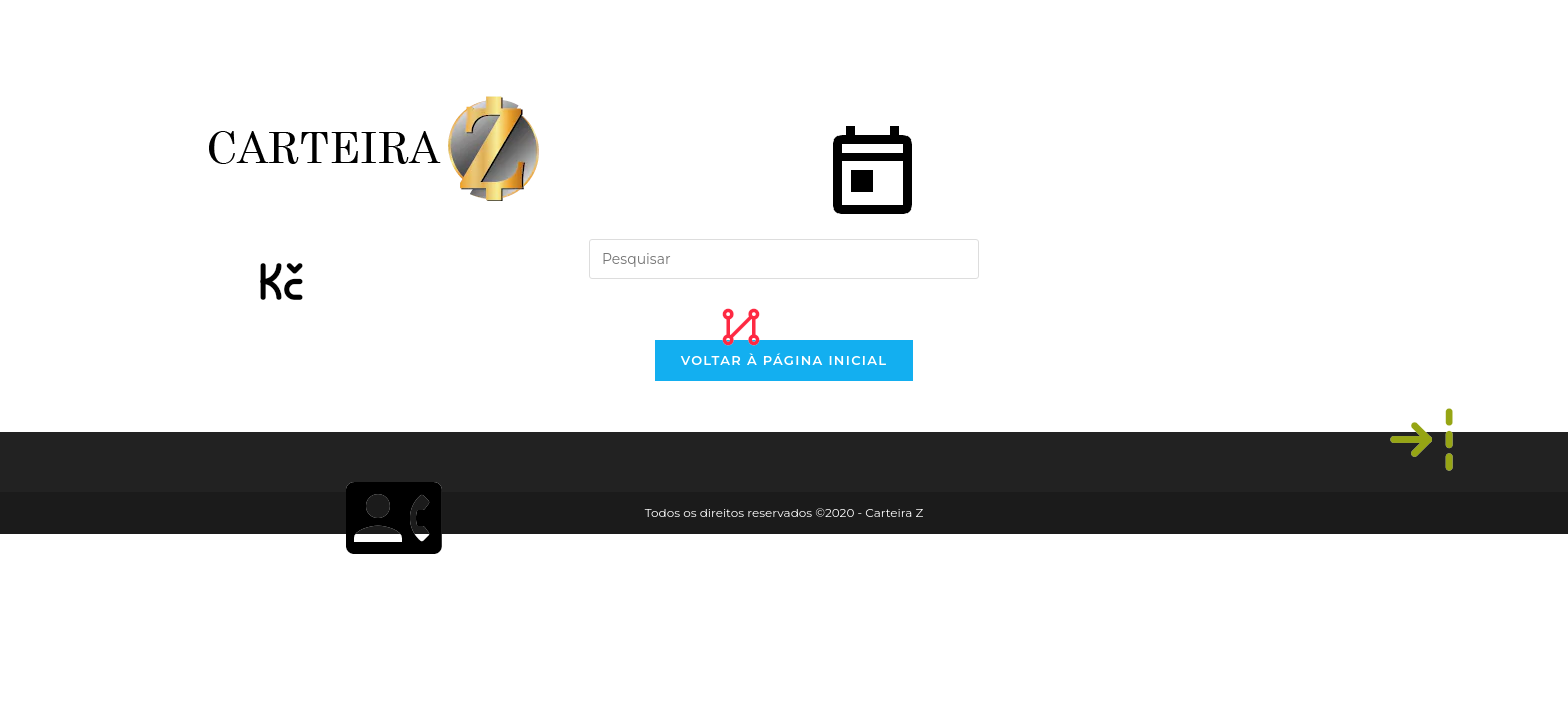 The image size is (1568, 720). Describe the element at coordinates (741, 327) in the screenshot. I see `connect nodes or data points` at that location.